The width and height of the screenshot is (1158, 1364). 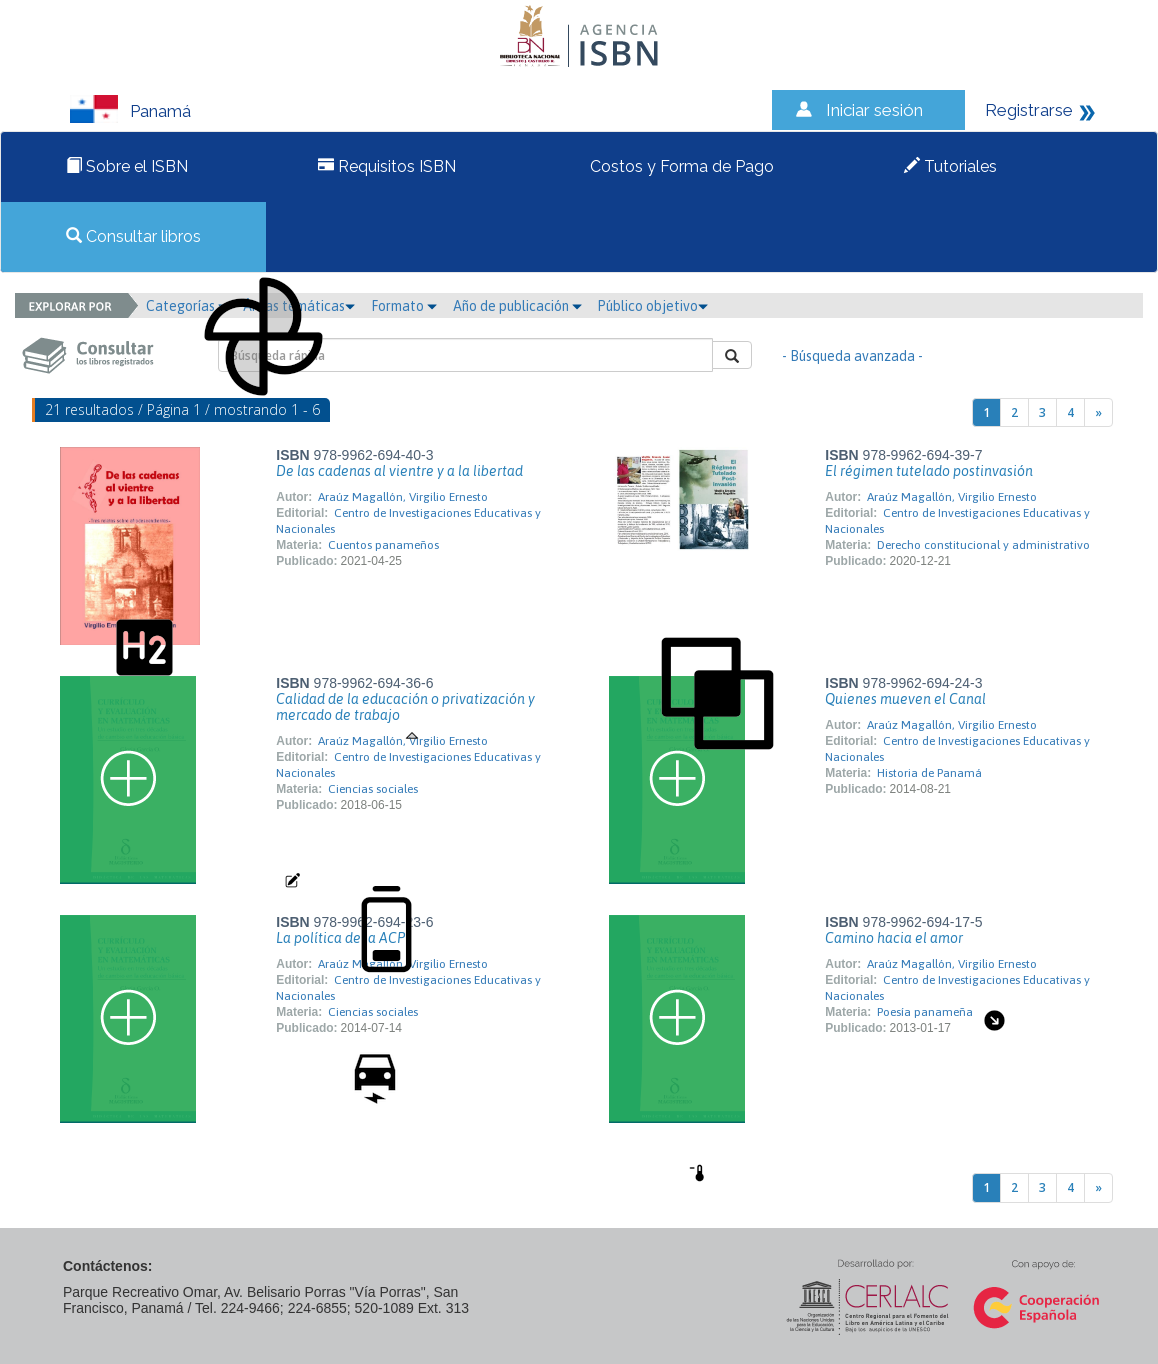 What do you see at coordinates (994, 1020) in the screenshot?
I see `navigate to the next section below` at bounding box center [994, 1020].